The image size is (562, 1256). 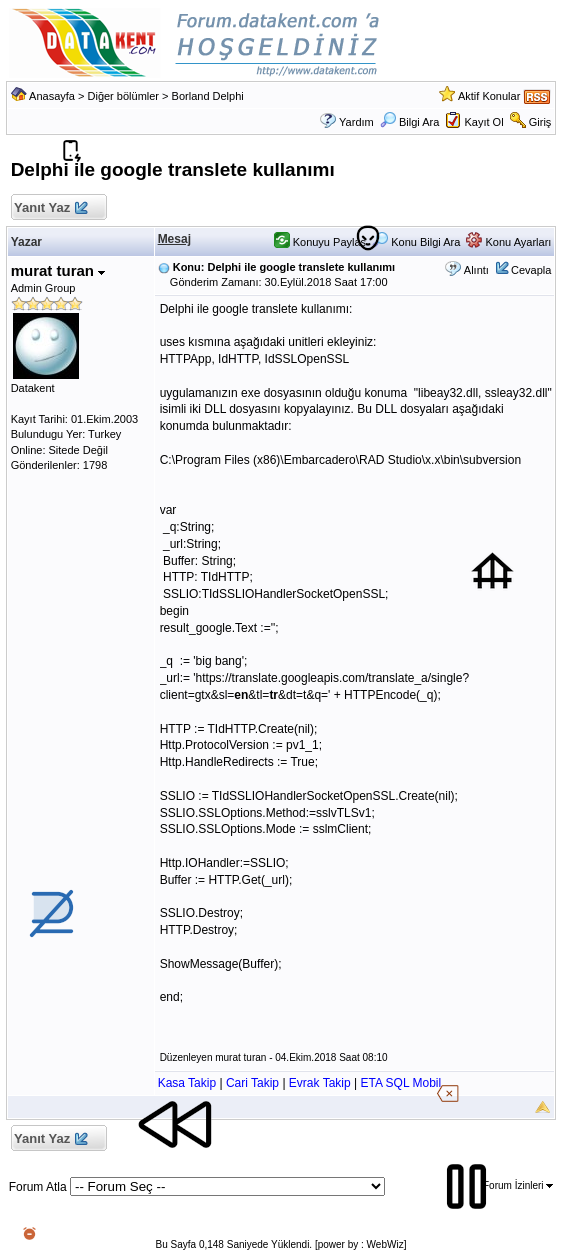 I want to click on rewind media or skip backward, so click(x=177, y=1124).